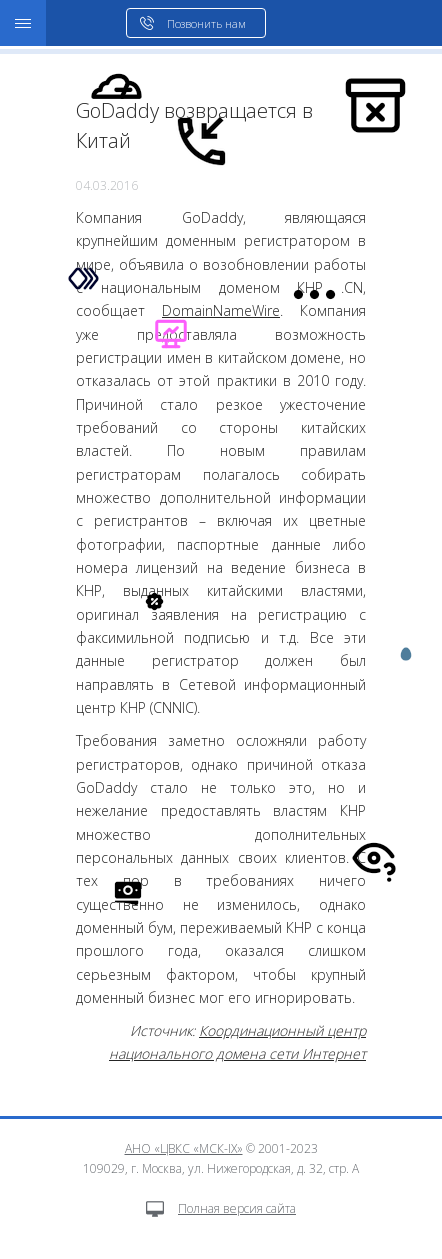 The height and width of the screenshot is (1259, 442). What do you see at coordinates (374, 858) in the screenshot?
I see `check visibility settings or status` at bounding box center [374, 858].